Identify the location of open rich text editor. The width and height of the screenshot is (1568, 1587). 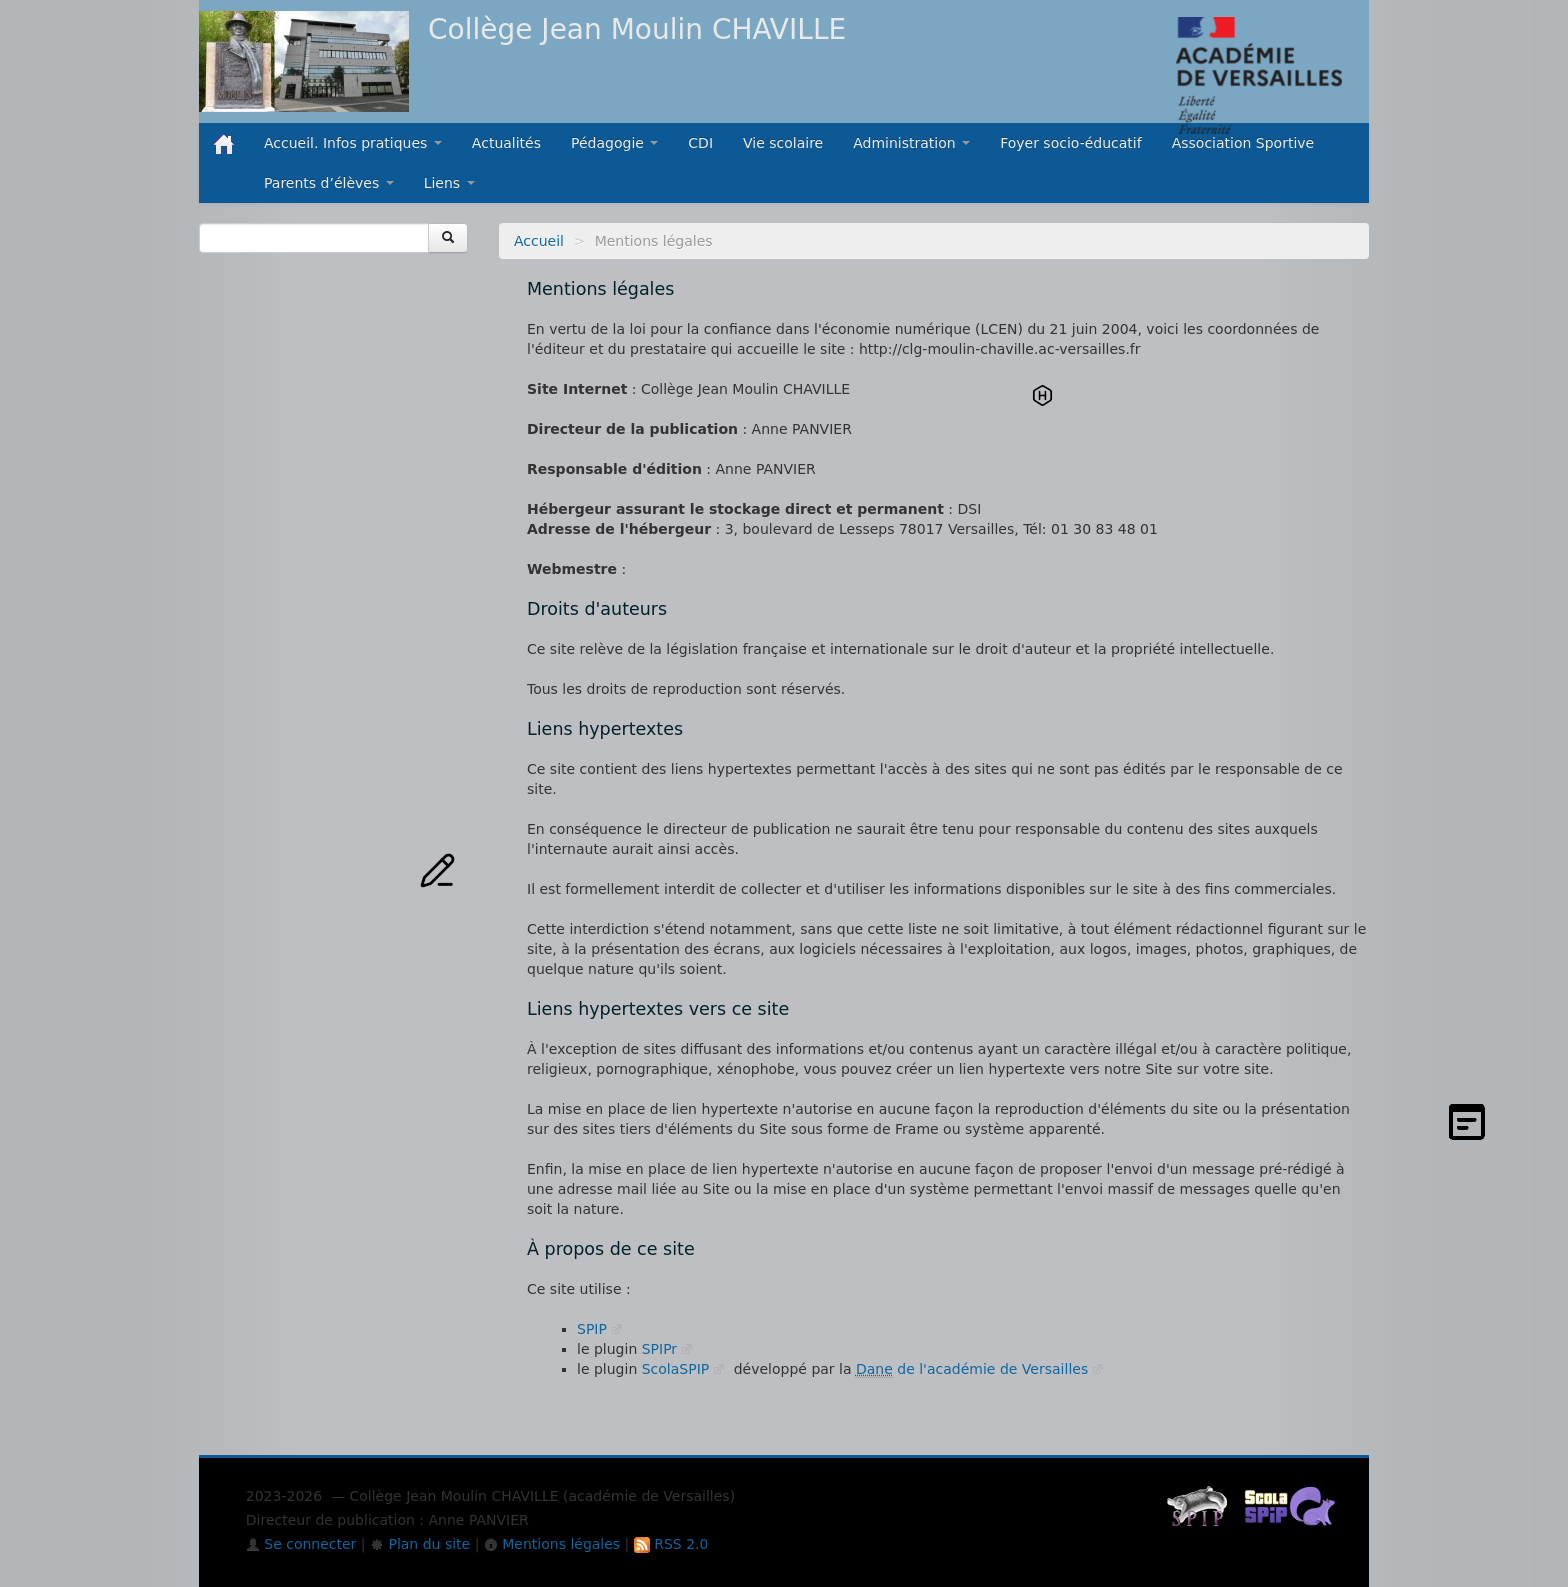
(1467, 1122).